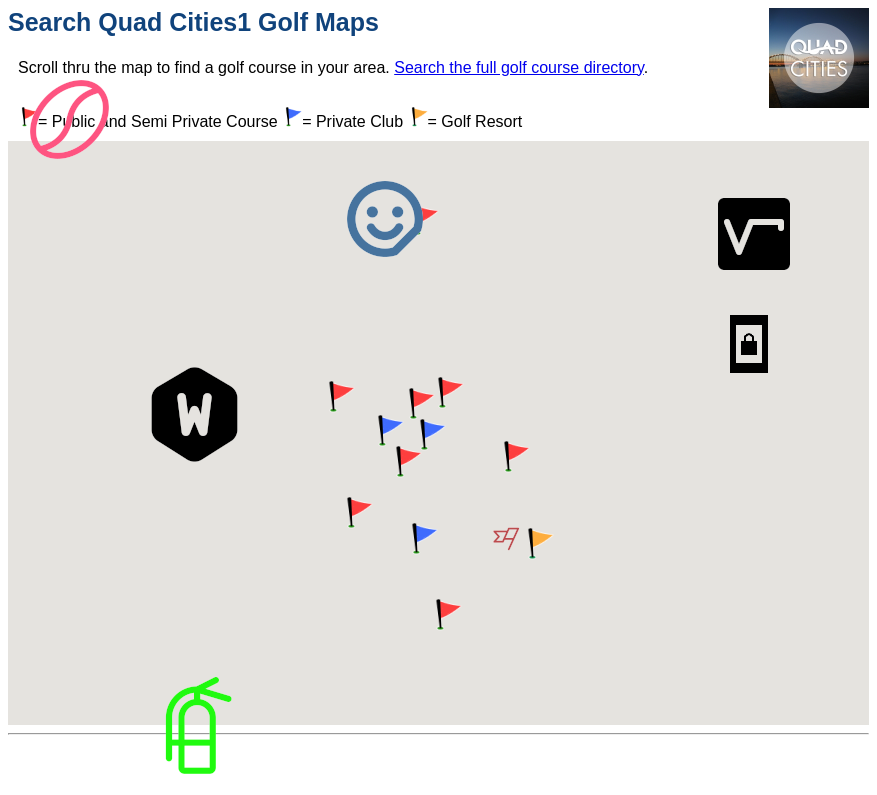 The height and width of the screenshot is (795, 877). Describe the element at coordinates (385, 219) in the screenshot. I see `add a sticker to your message` at that location.